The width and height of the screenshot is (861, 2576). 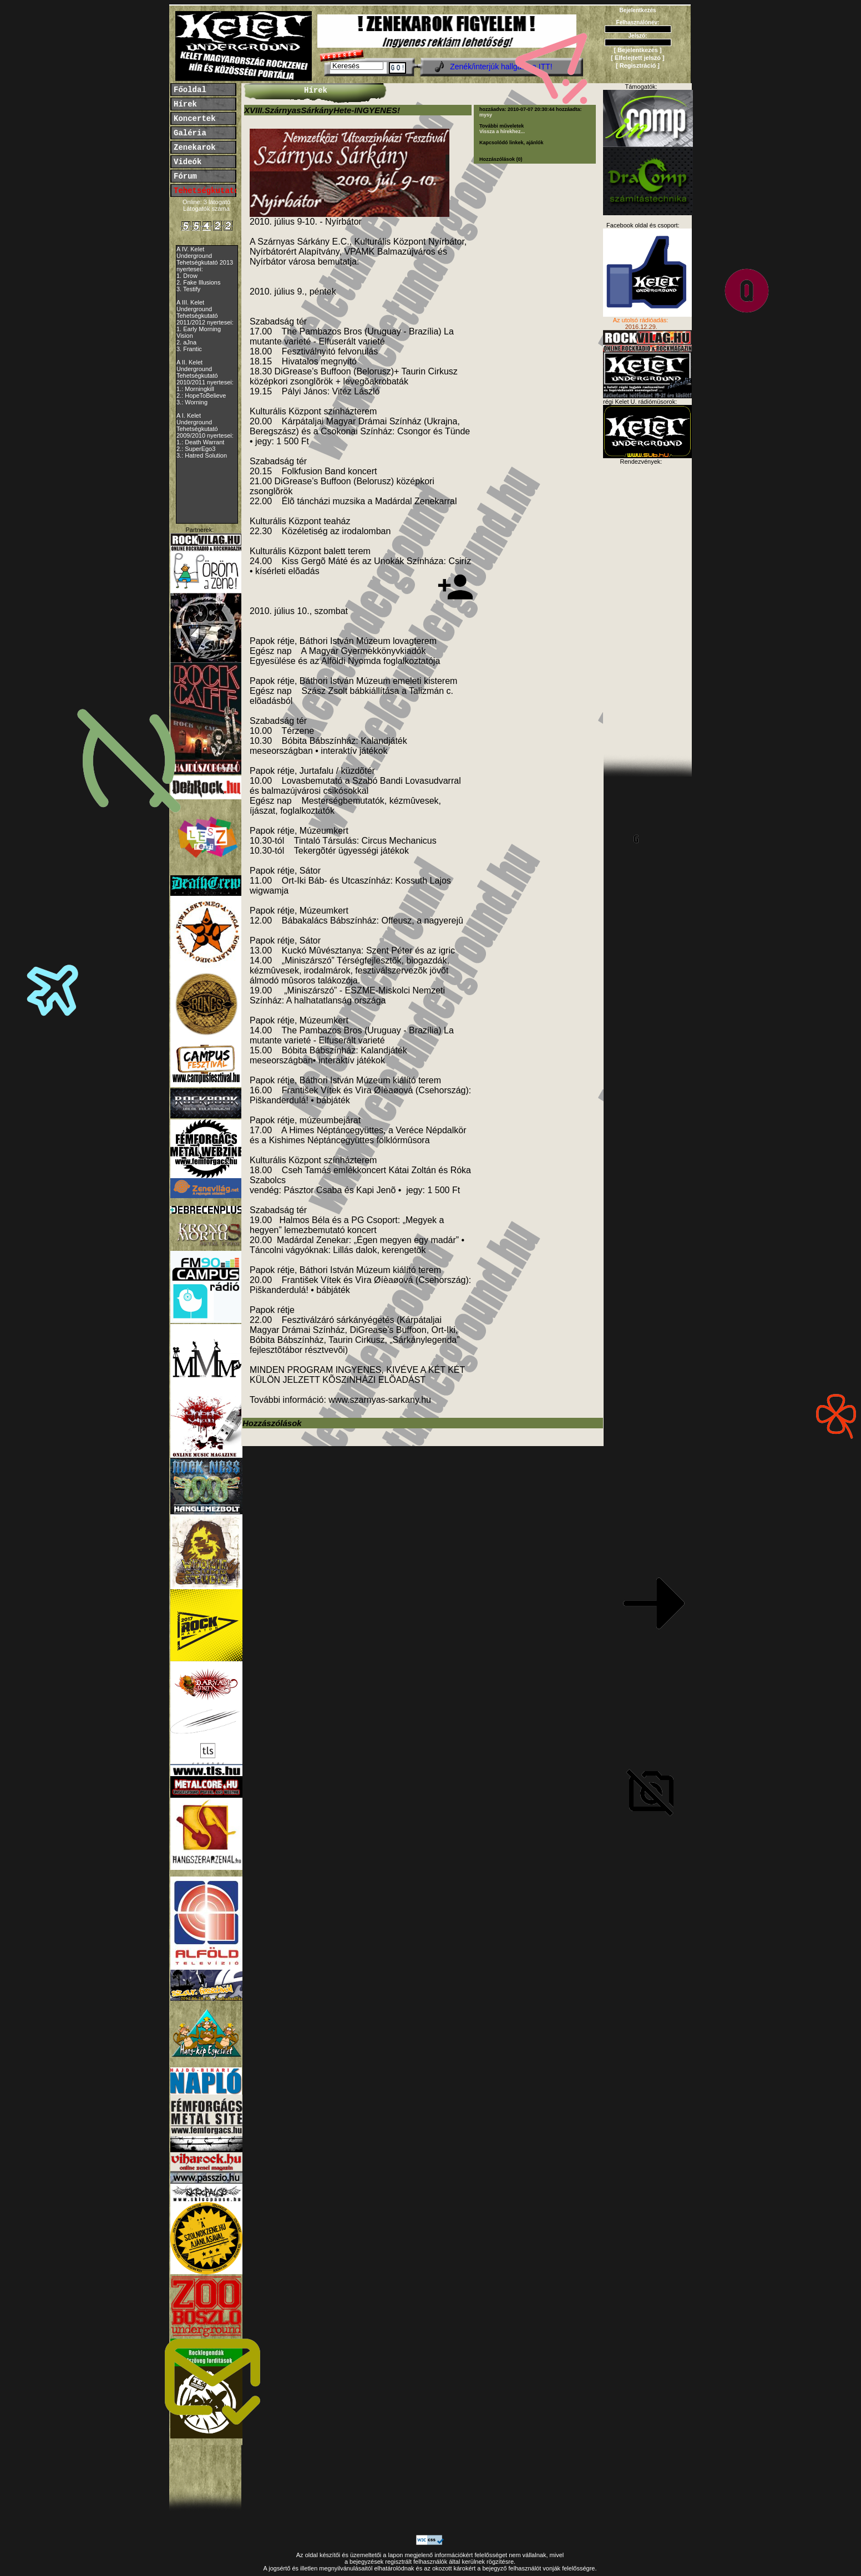 What do you see at coordinates (651, 1791) in the screenshot?
I see `photography not allowed in this area` at bounding box center [651, 1791].